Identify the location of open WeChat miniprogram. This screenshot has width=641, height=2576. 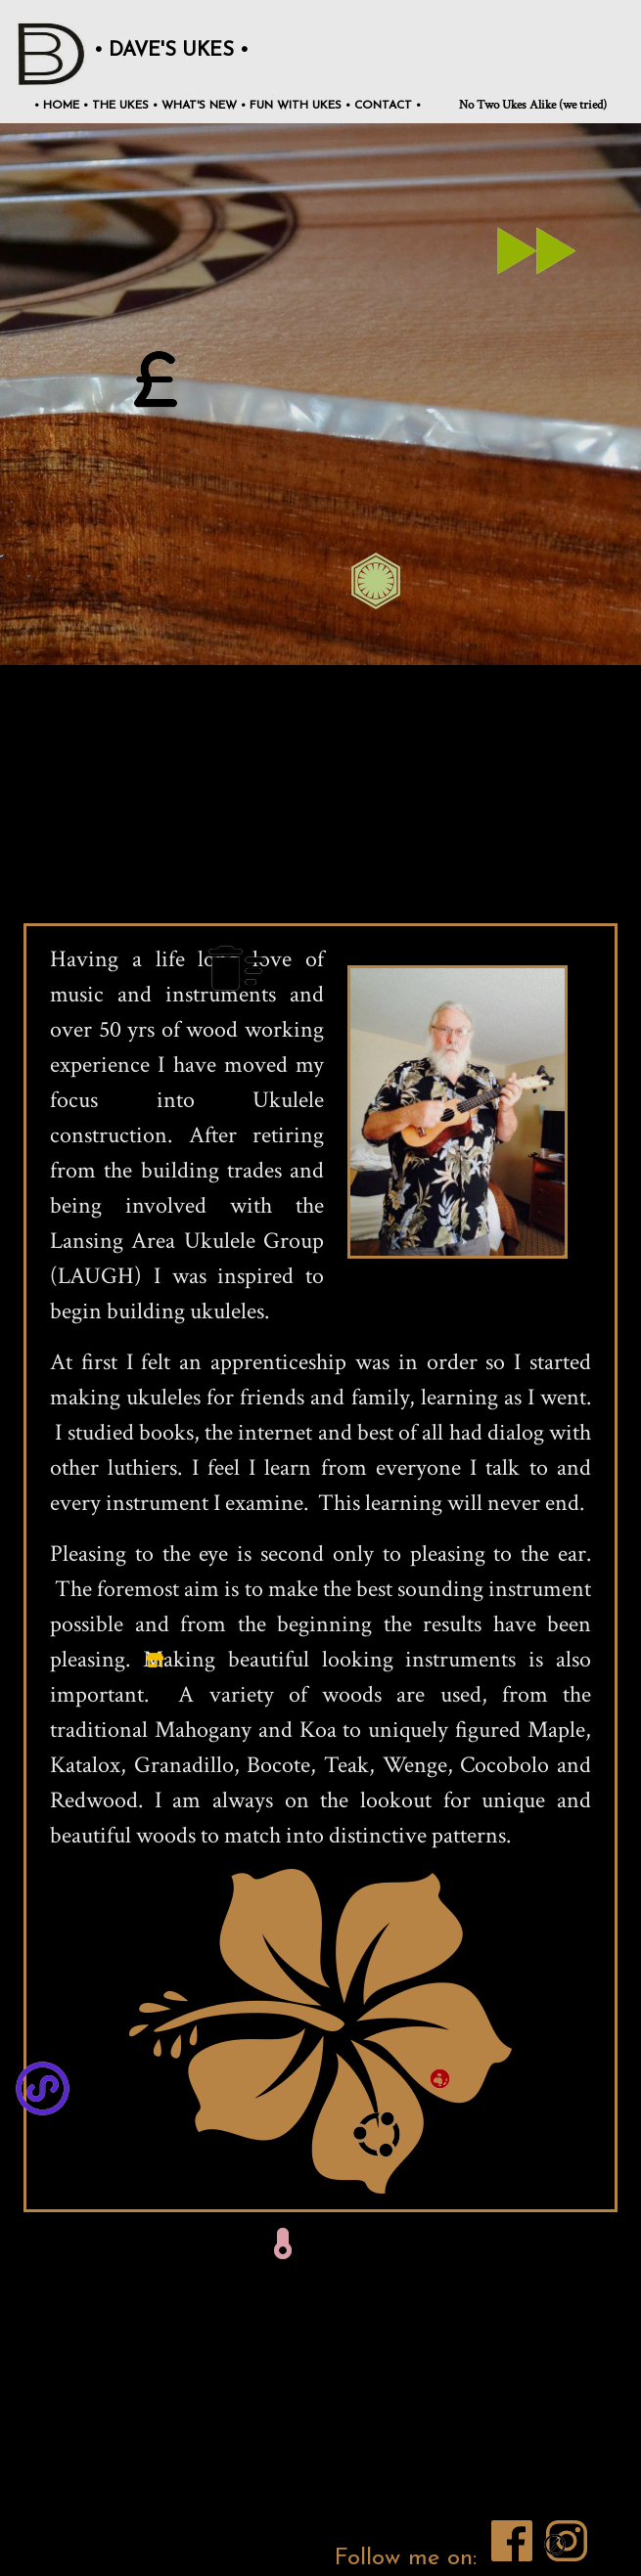
(42, 2088).